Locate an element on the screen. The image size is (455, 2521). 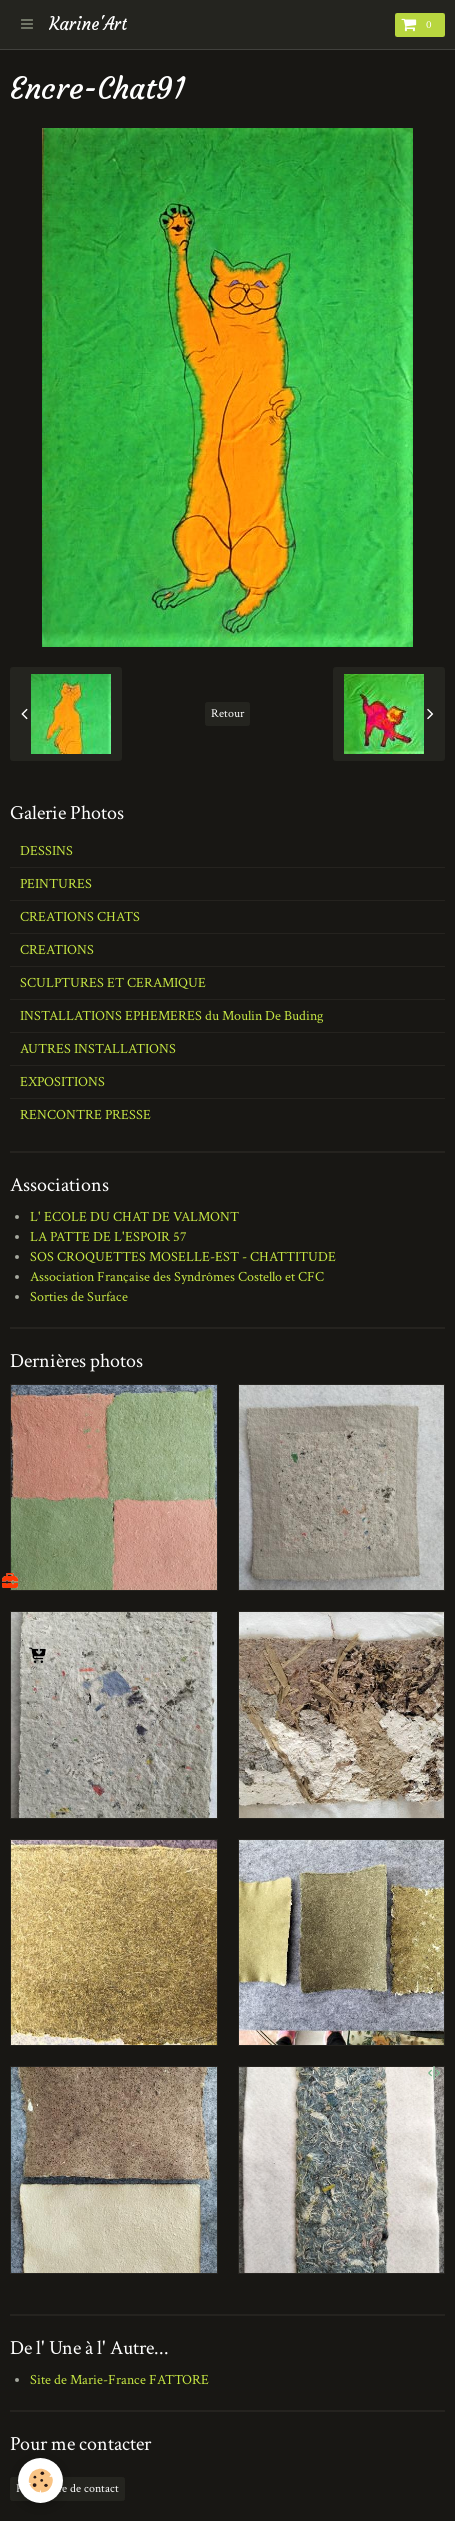
access tools and utilities is located at coordinates (10, 1581).